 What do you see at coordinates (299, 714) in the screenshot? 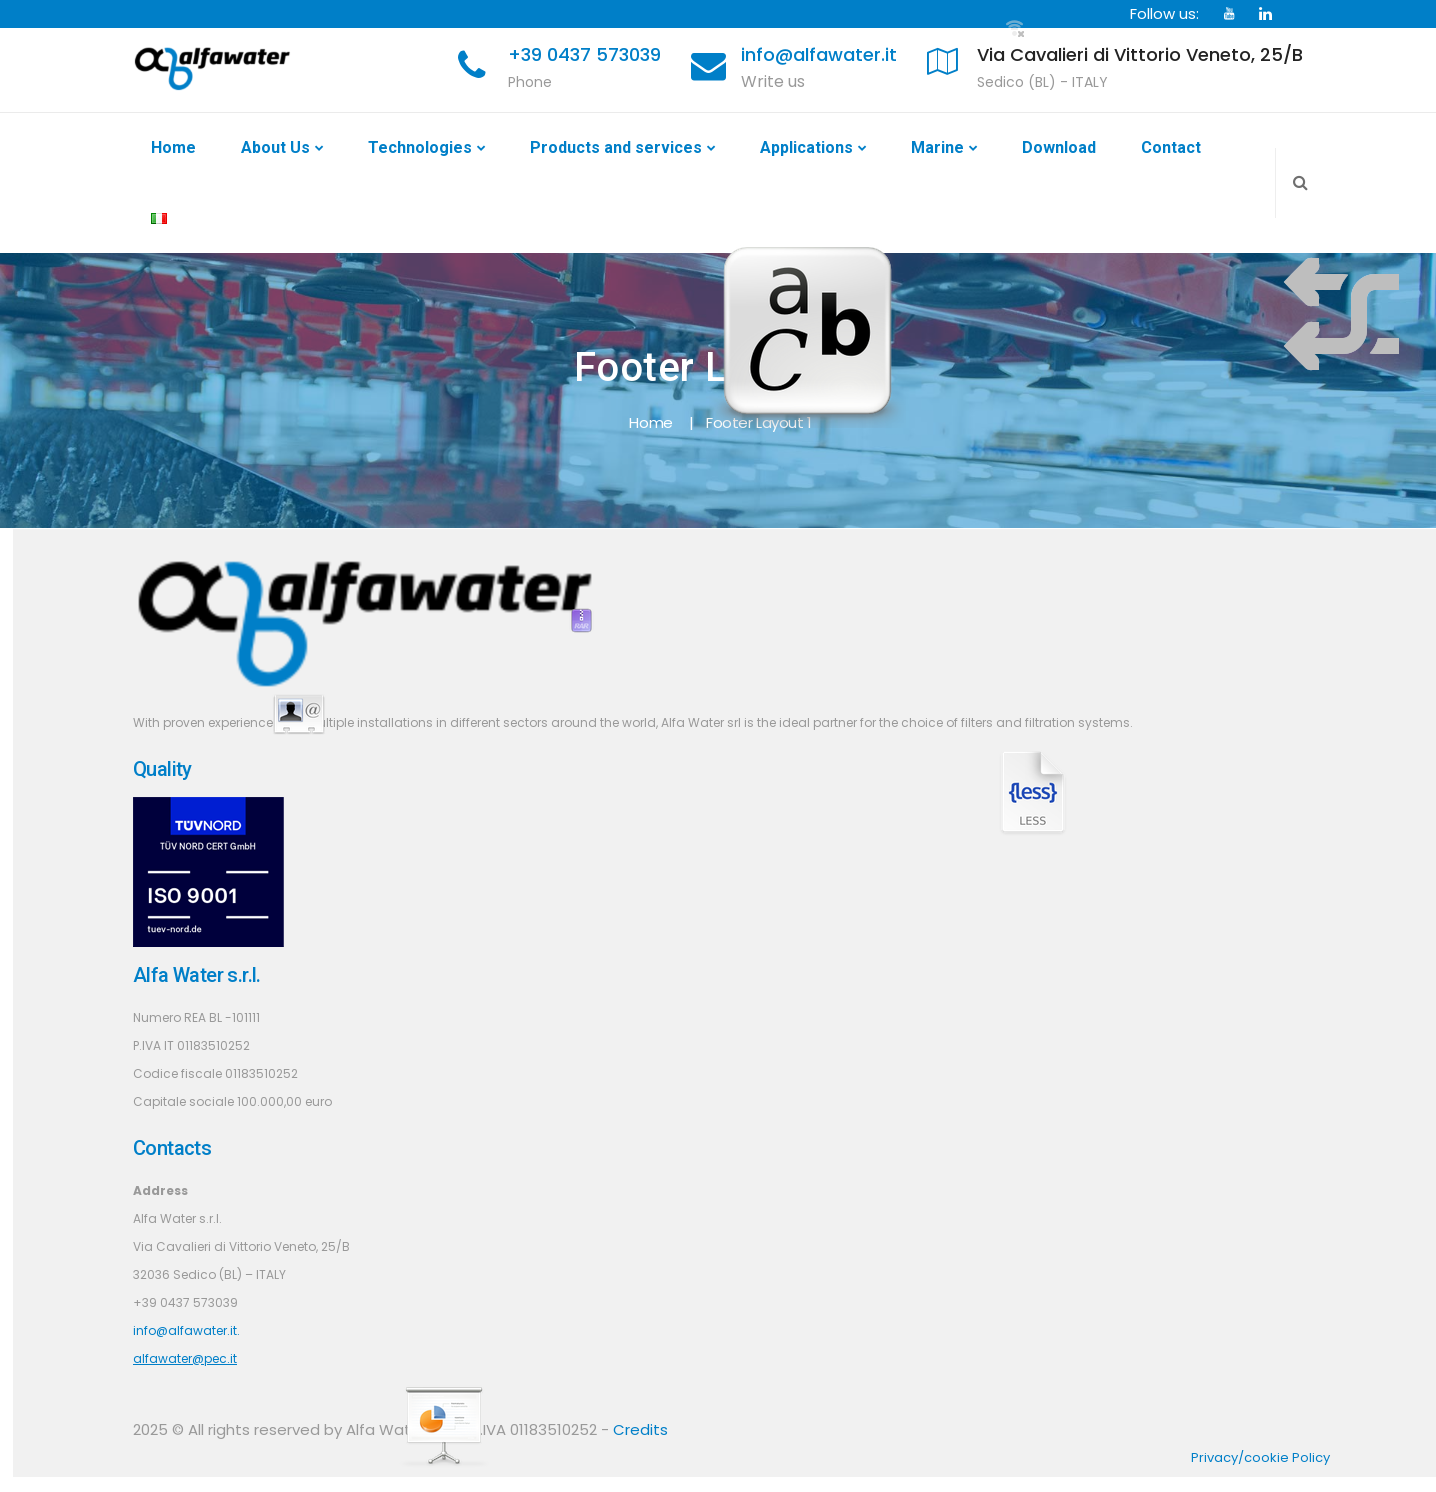
I see `open contacts app` at bounding box center [299, 714].